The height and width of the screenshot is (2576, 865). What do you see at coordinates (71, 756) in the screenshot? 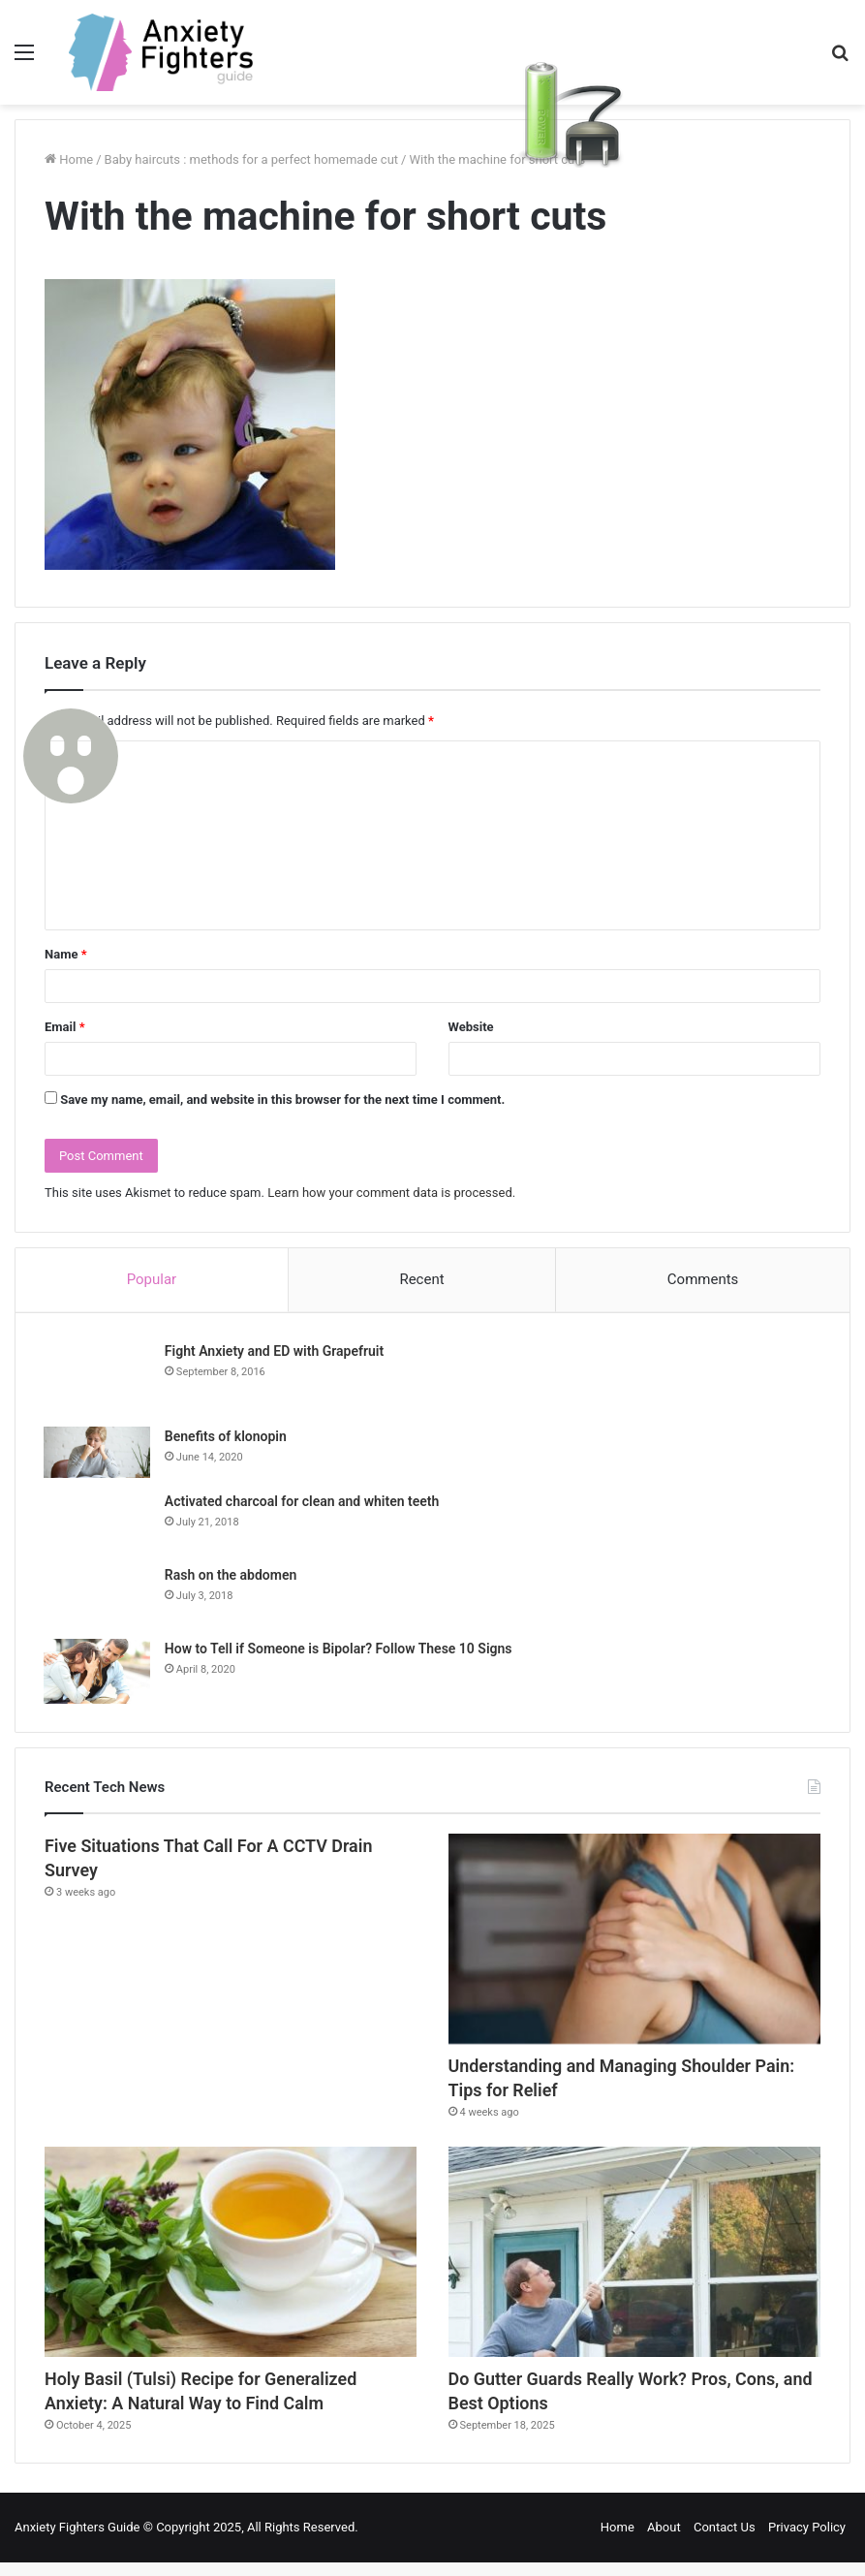
I see `surprised reaction emoji` at bounding box center [71, 756].